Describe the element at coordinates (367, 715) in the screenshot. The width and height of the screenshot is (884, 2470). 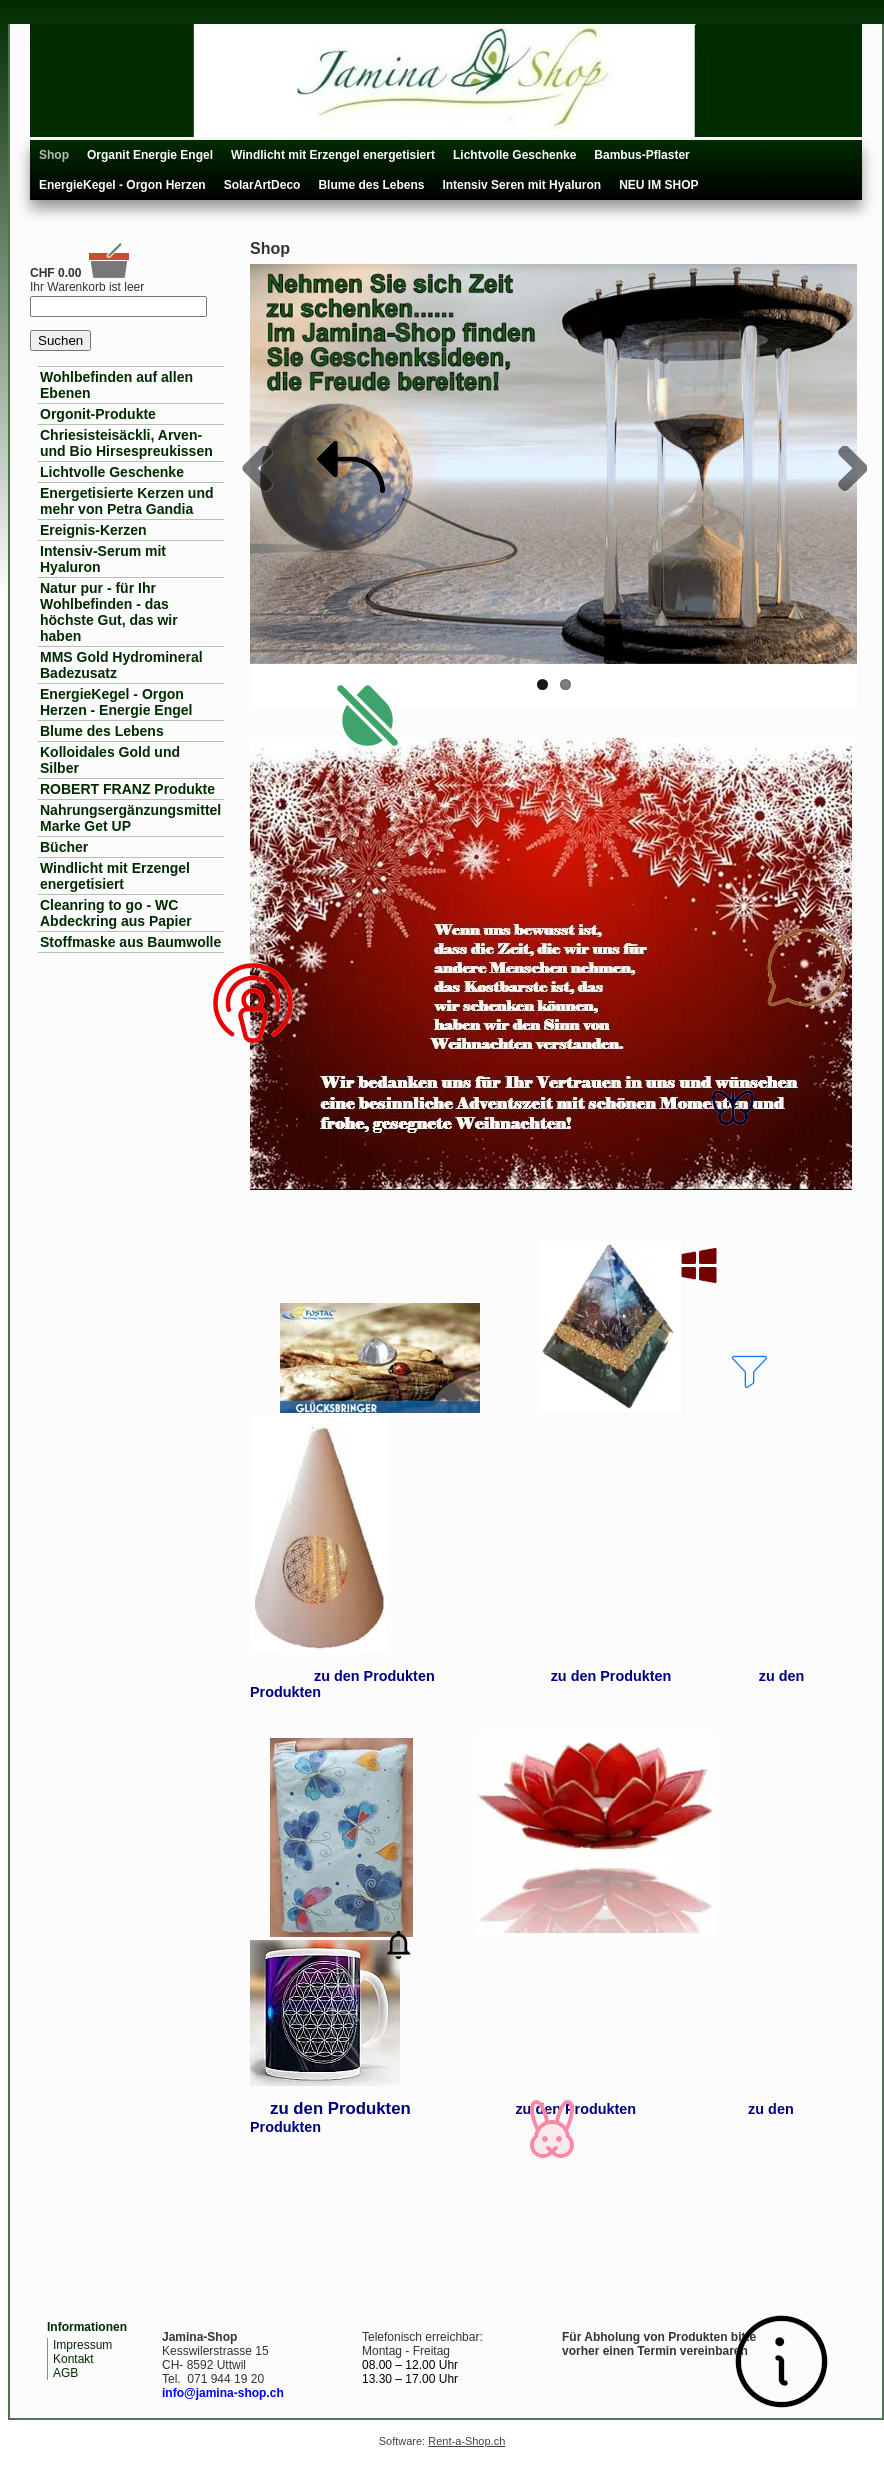
I see `disable water or liquid-related features` at that location.